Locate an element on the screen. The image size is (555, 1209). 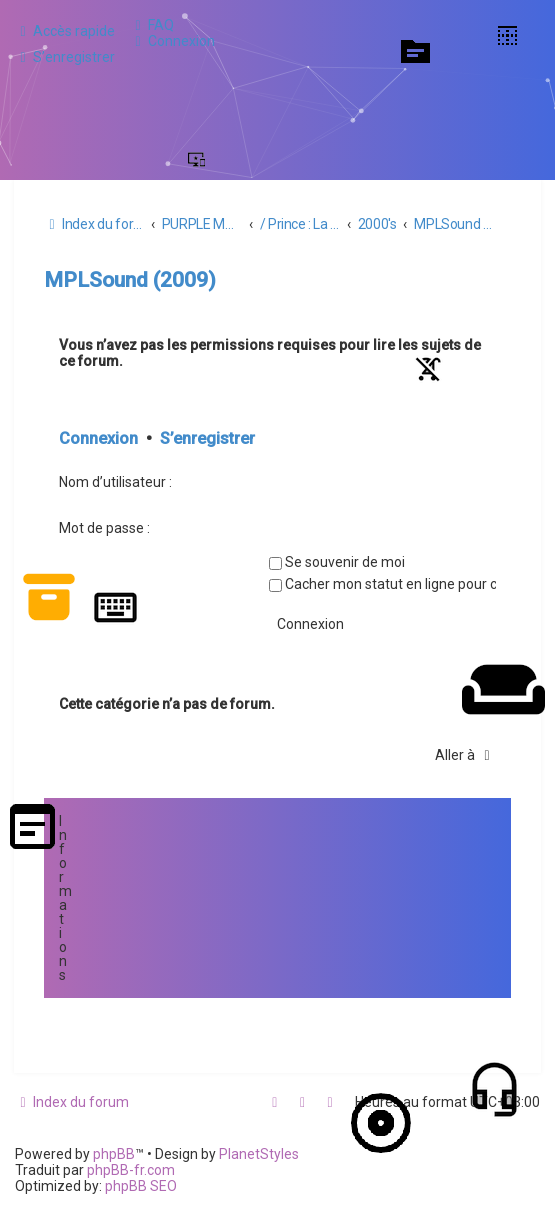
apply border to top edge of cell or table is located at coordinates (507, 35).